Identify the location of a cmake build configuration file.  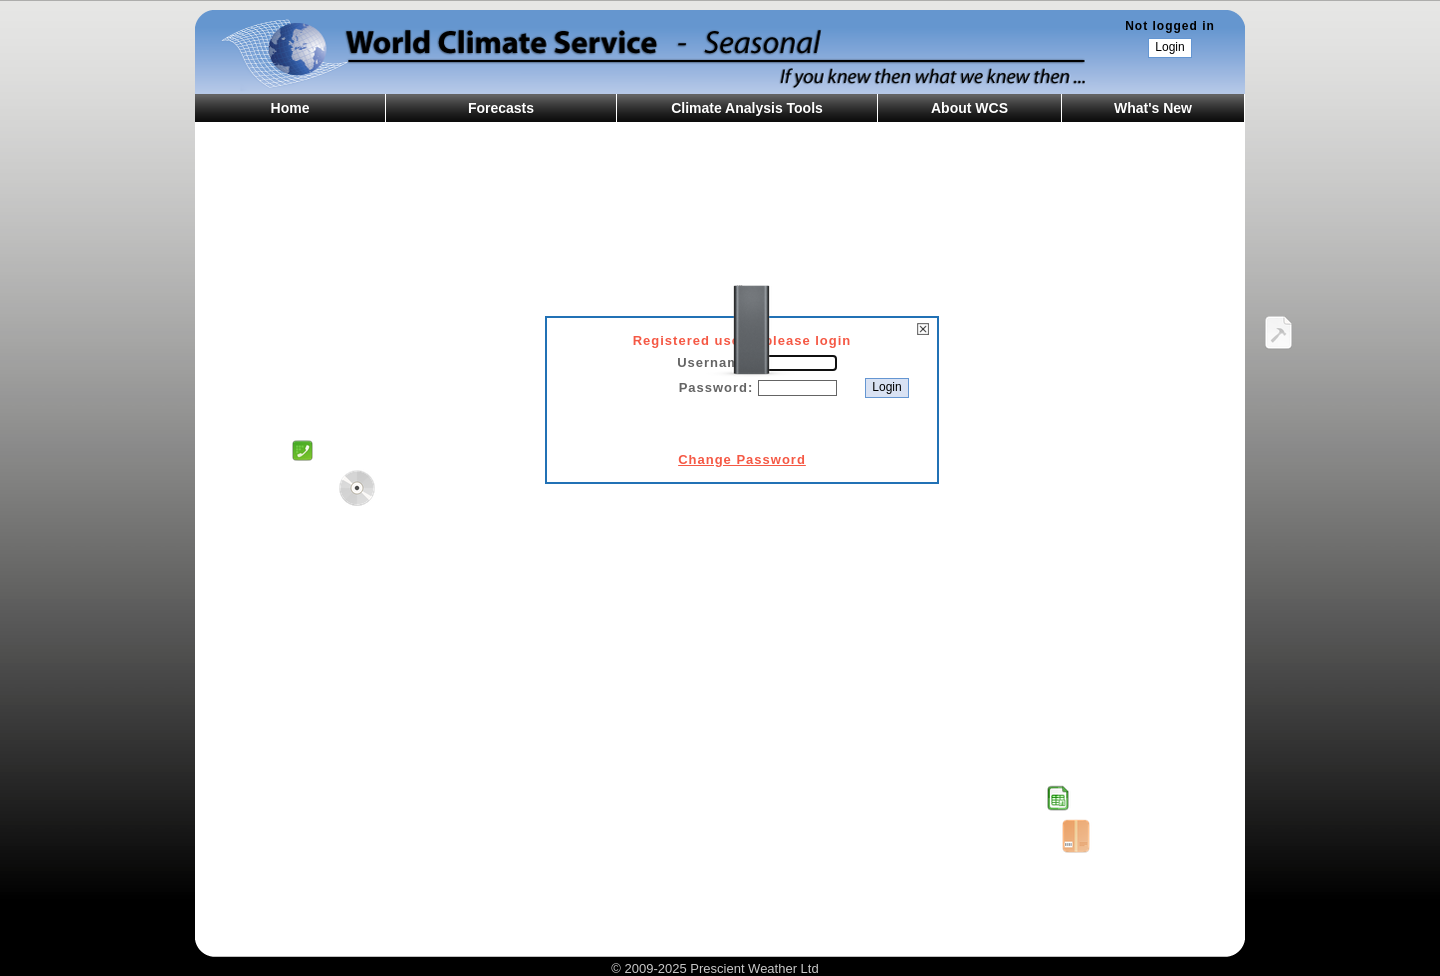
(1278, 332).